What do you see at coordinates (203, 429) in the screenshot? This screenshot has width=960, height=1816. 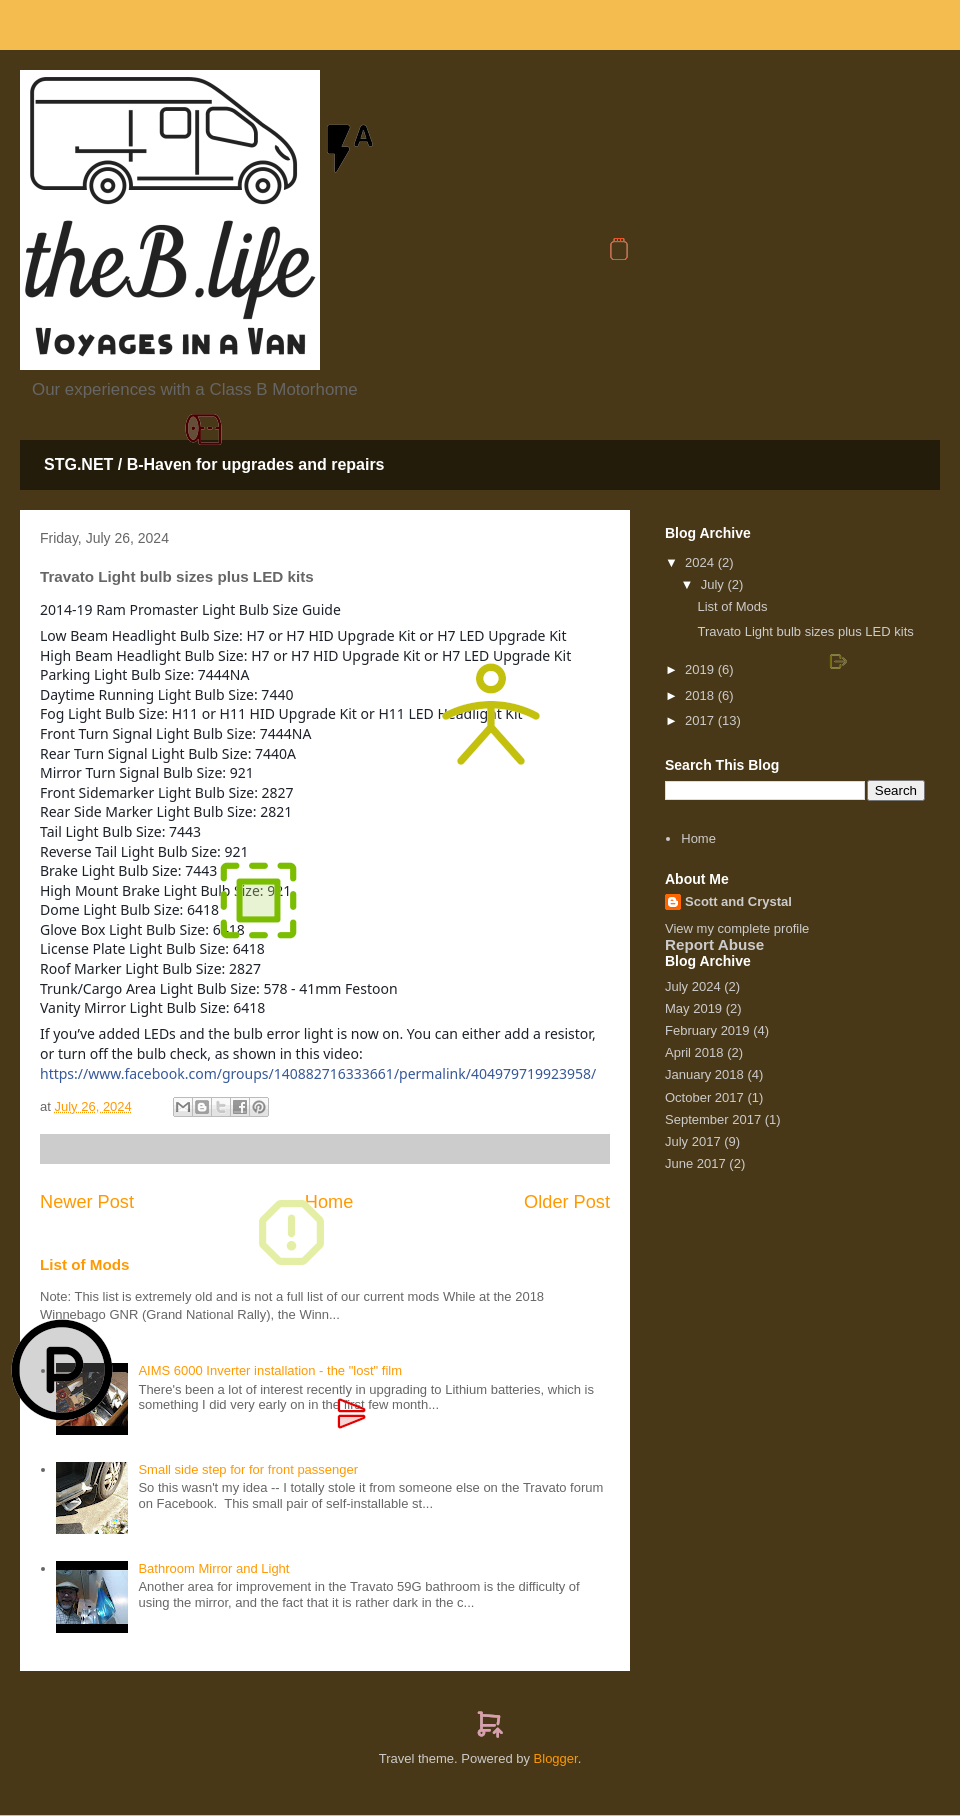 I see `bathroom or restroom location indicator` at bounding box center [203, 429].